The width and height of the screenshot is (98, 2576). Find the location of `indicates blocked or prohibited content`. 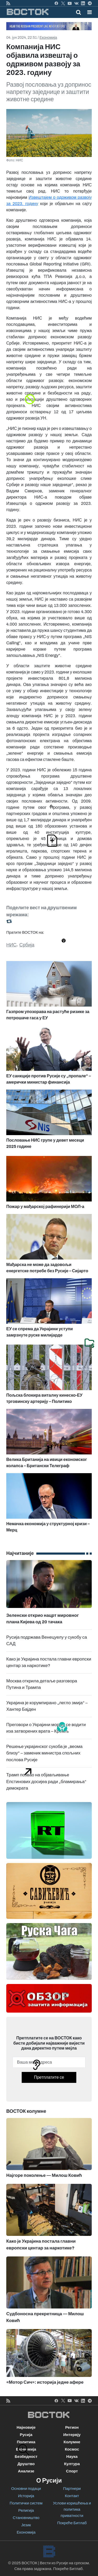

indicates blocked or prohibited content is located at coordinates (30, 399).